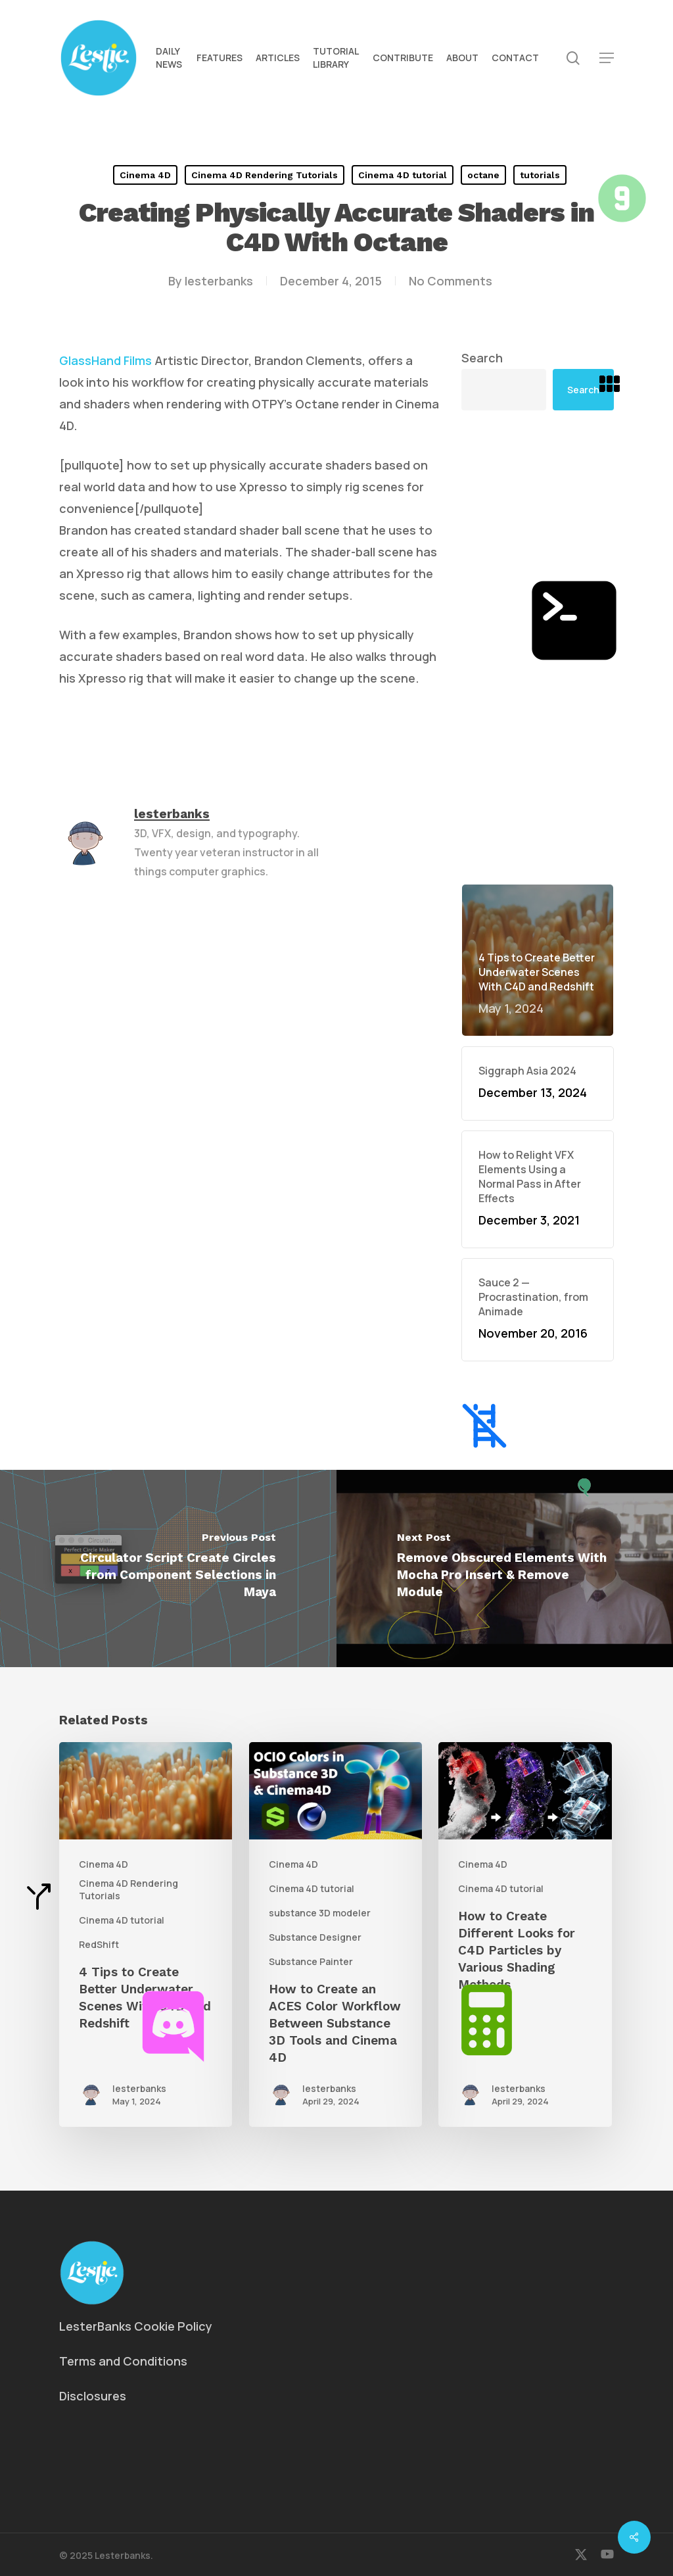 The height and width of the screenshot is (2576, 673). What do you see at coordinates (484, 1426) in the screenshot?
I see `ladder access disabled or unavailable` at bounding box center [484, 1426].